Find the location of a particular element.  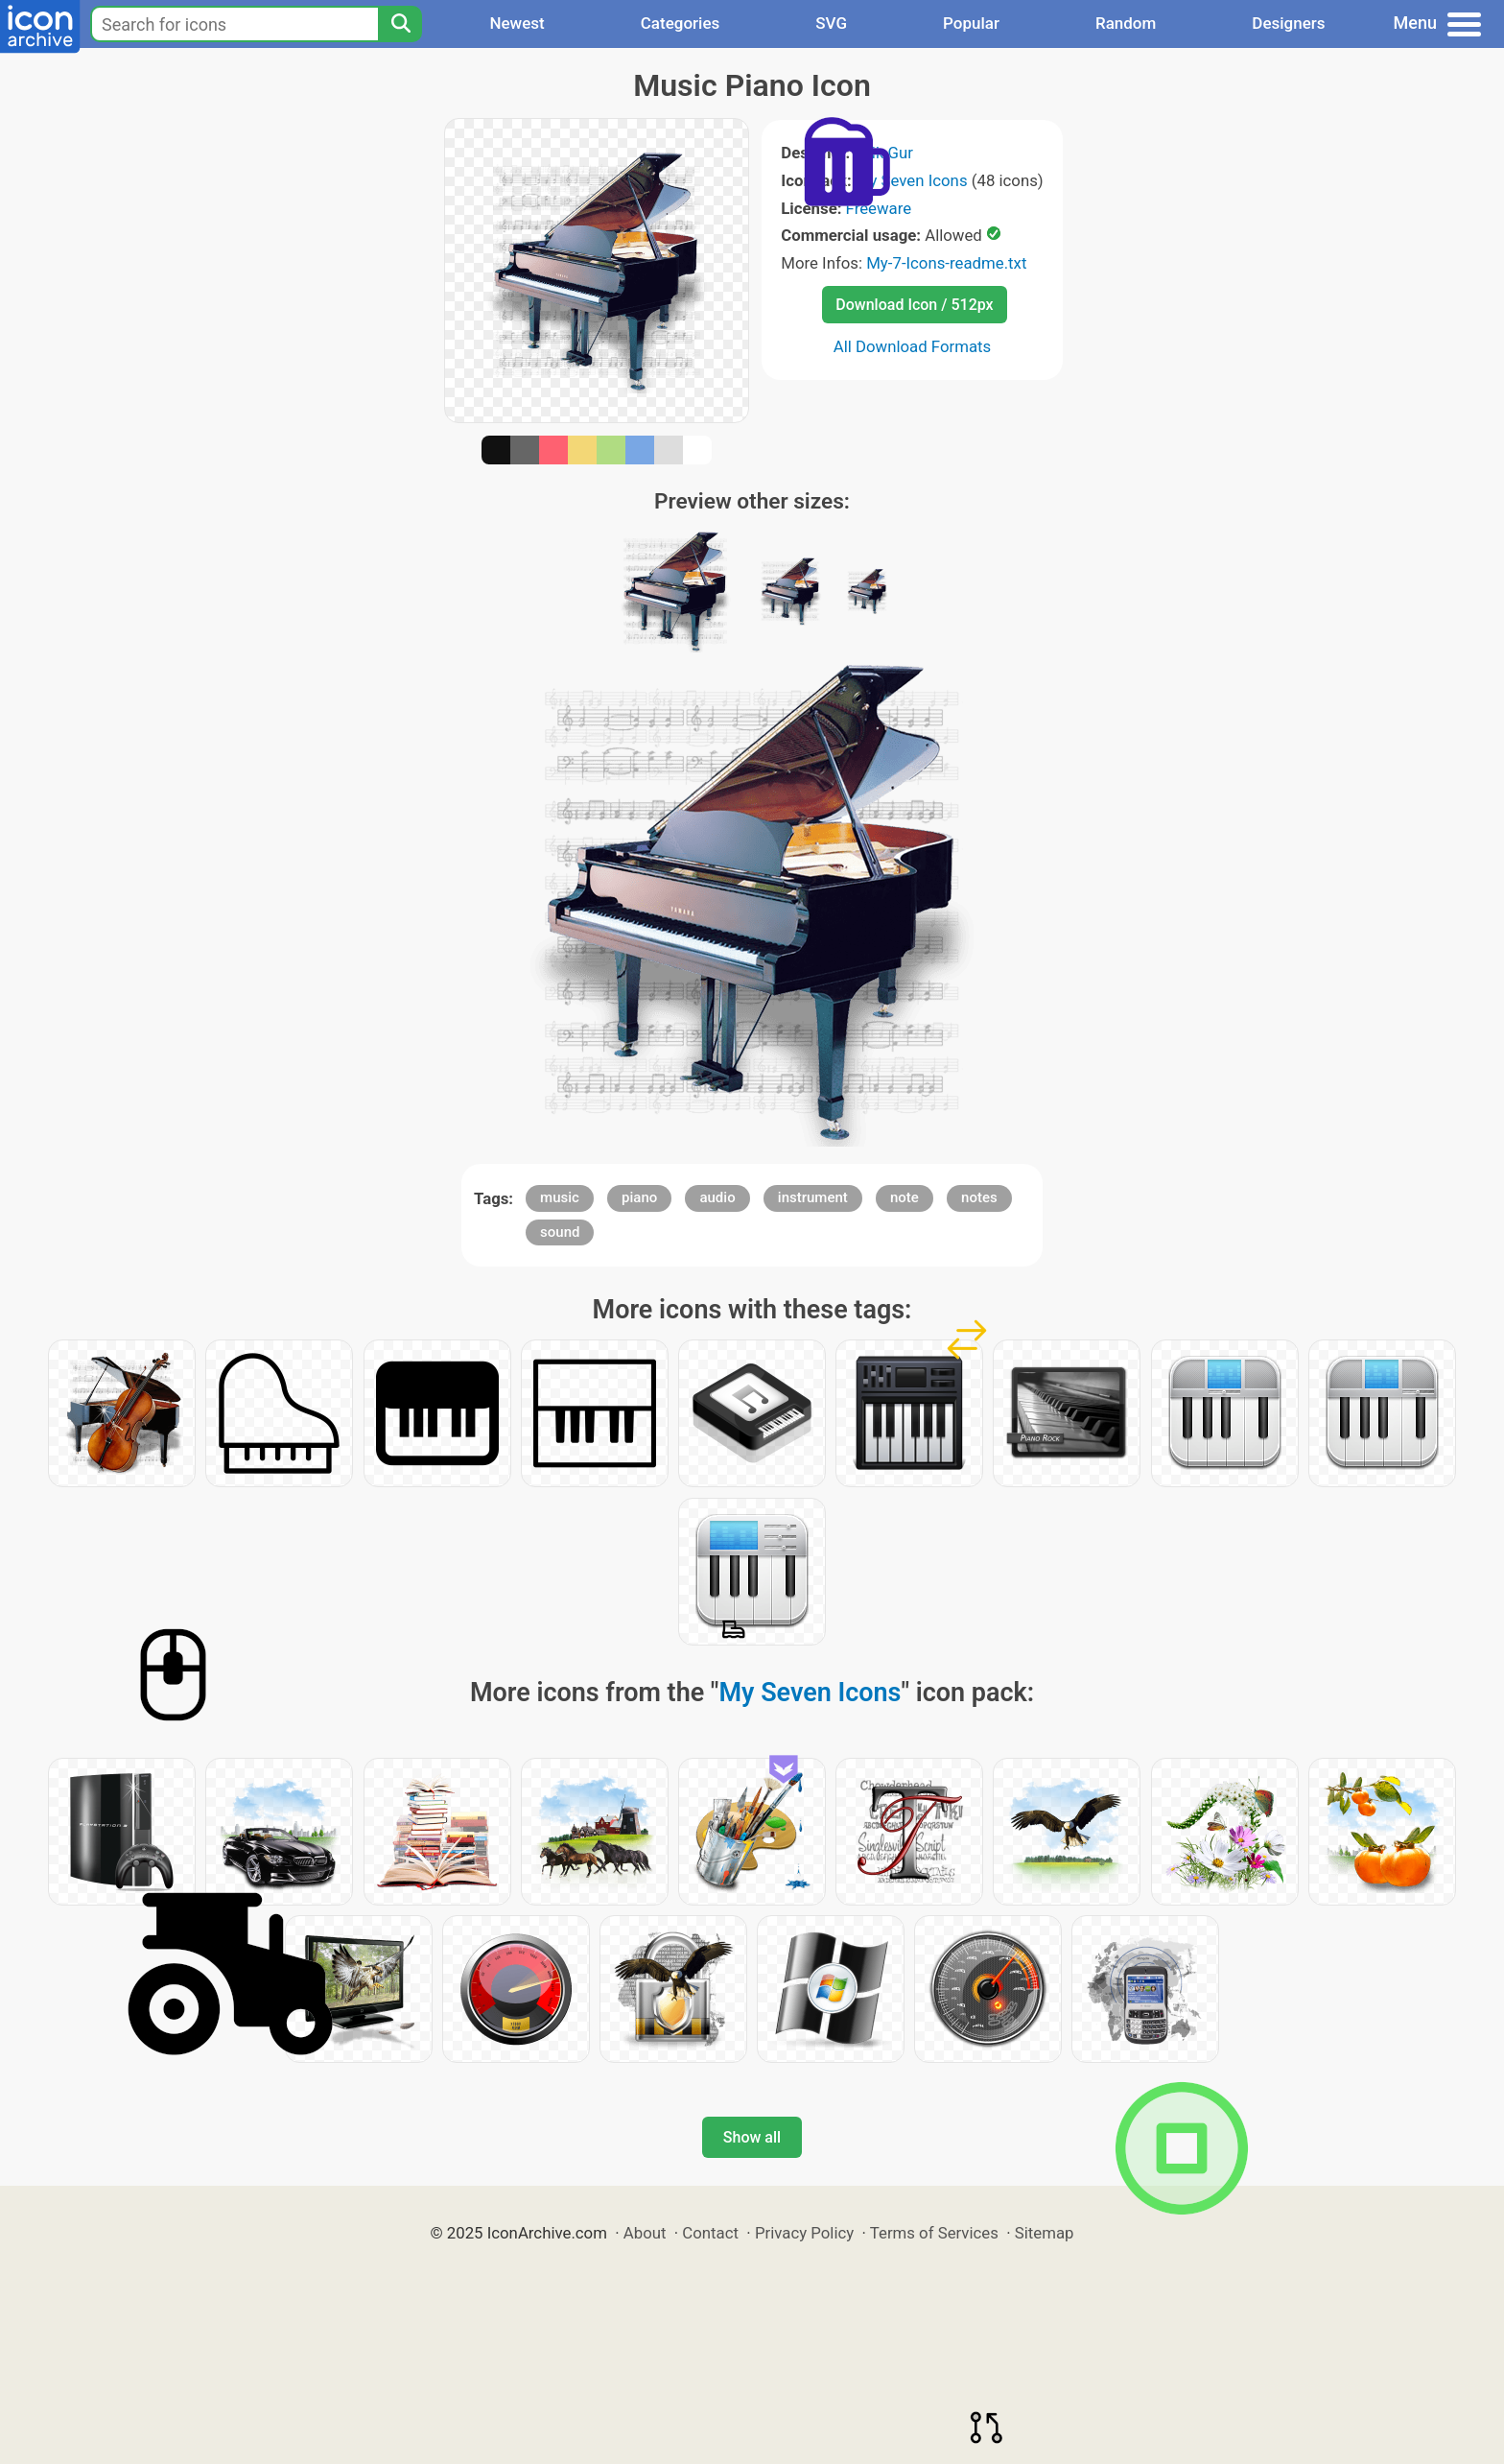

access bar or brewery locations is located at coordinates (842, 165).